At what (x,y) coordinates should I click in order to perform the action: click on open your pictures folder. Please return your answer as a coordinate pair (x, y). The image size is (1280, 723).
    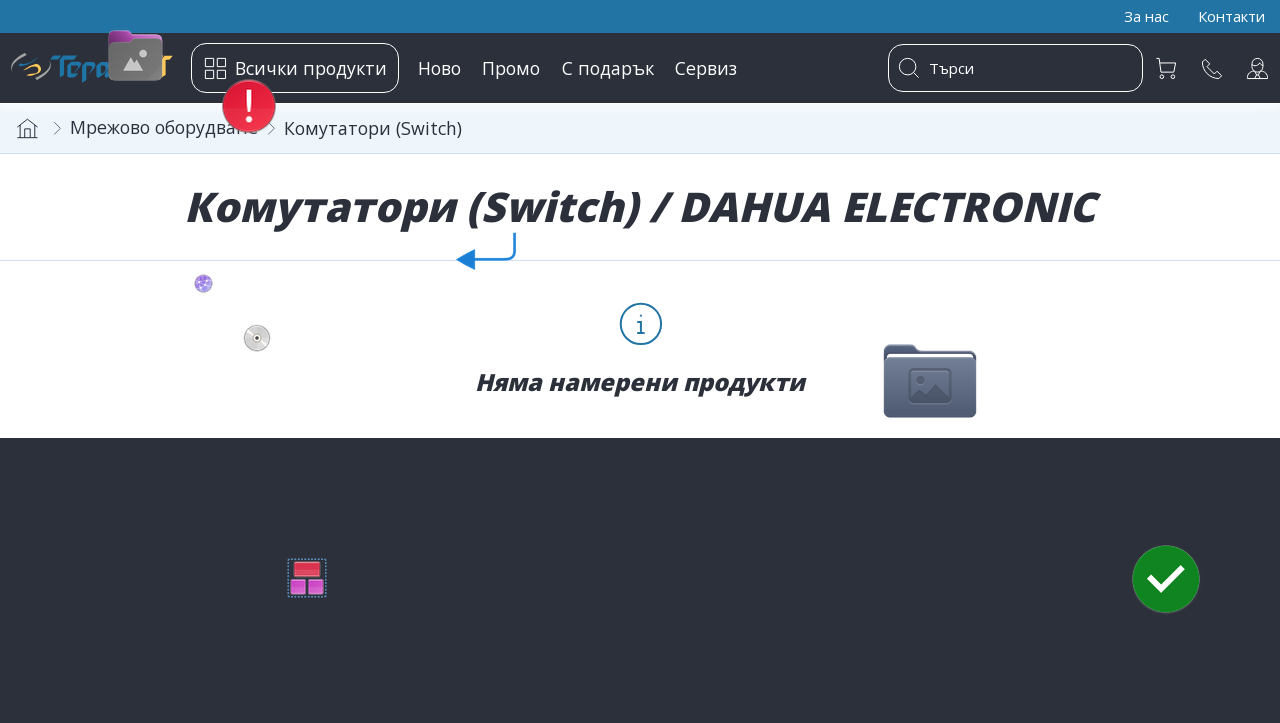
    Looking at the image, I should click on (135, 55).